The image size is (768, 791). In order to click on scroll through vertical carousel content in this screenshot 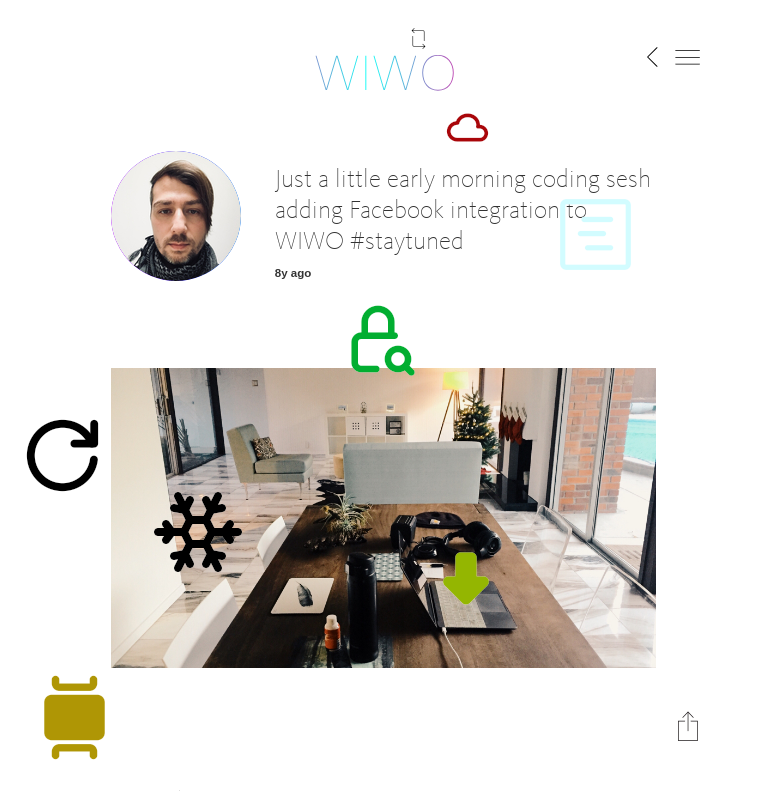, I will do `click(74, 717)`.